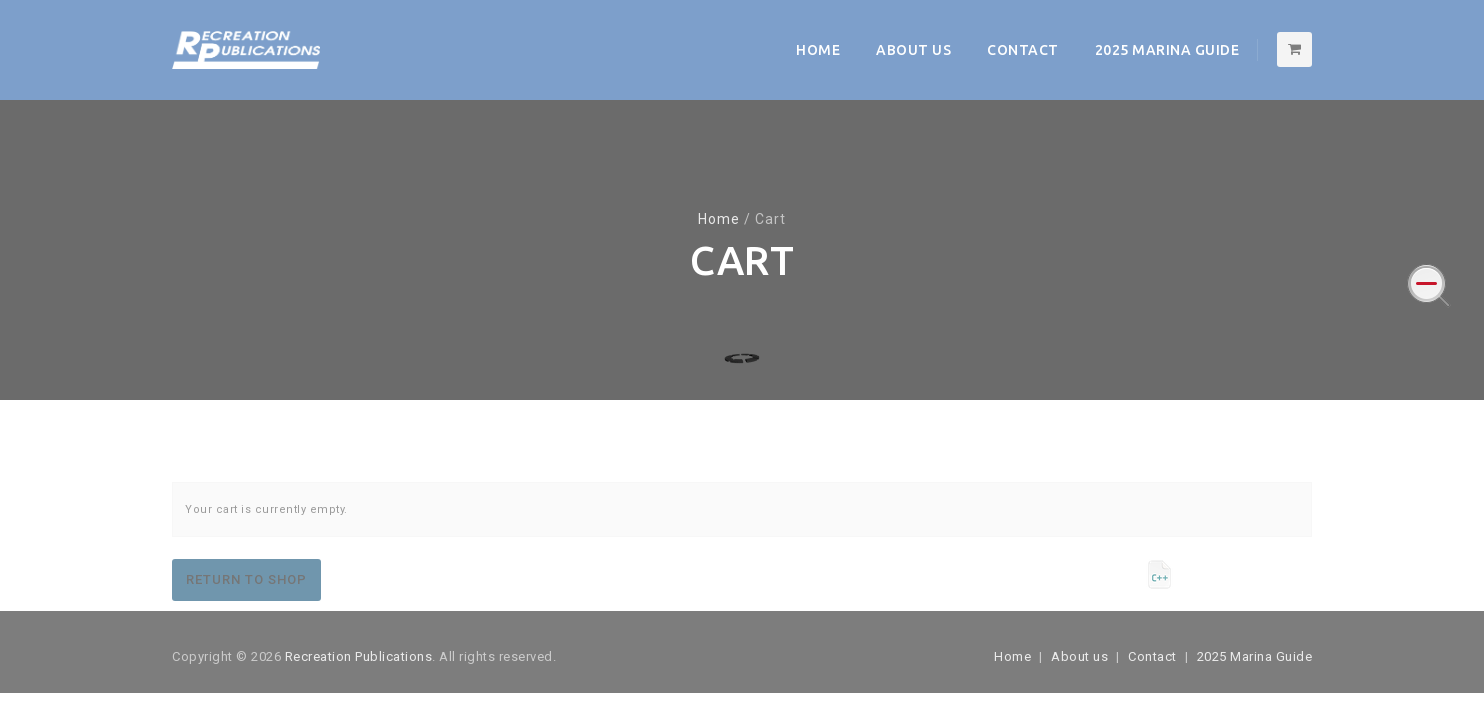 This screenshot has height=720, width=1484. Describe the element at coordinates (1429, 286) in the screenshot. I see `zoom out of the current view` at that location.